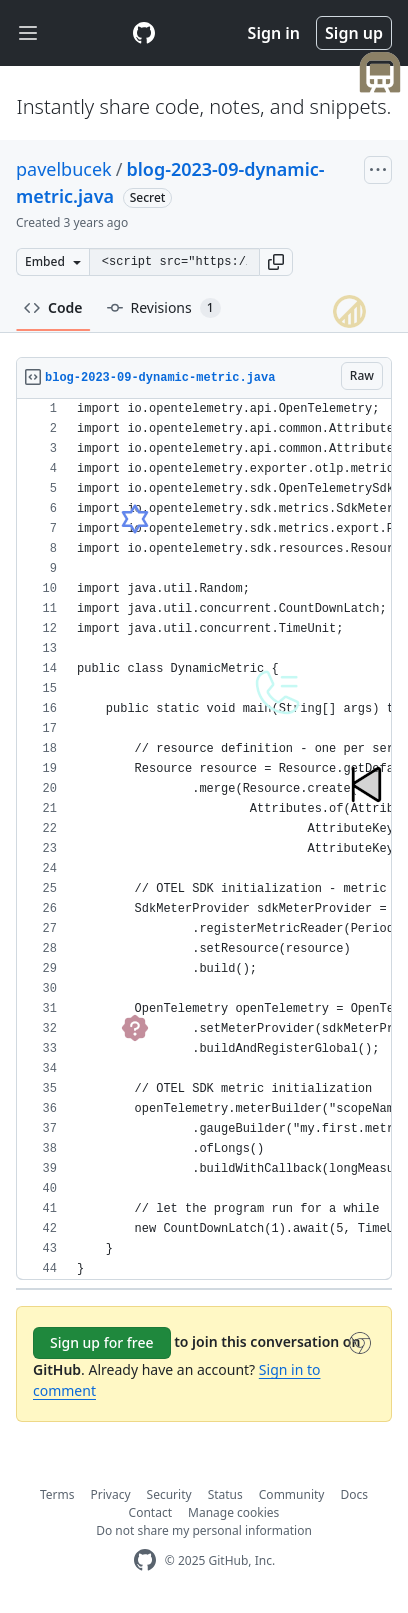 The image size is (408, 1613). Describe the element at coordinates (366, 784) in the screenshot. I see `skip to previous track` at that location.